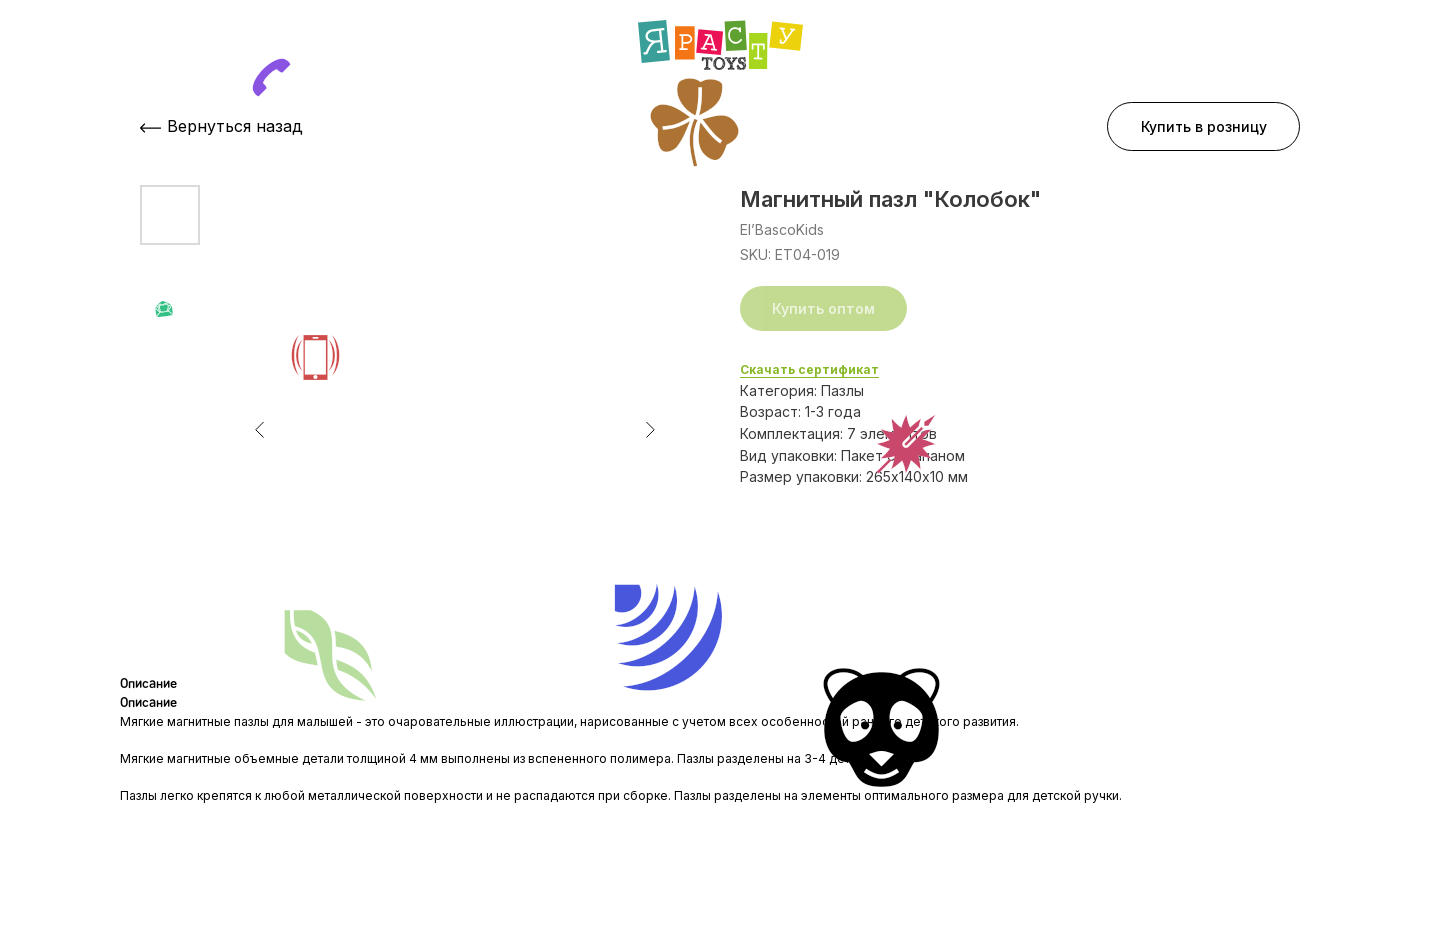 This screenshot has height=926, width=1440. Describe the element at coordinates (881, 729) in the screenshot. I see `panda character or avatar selection` at that location.